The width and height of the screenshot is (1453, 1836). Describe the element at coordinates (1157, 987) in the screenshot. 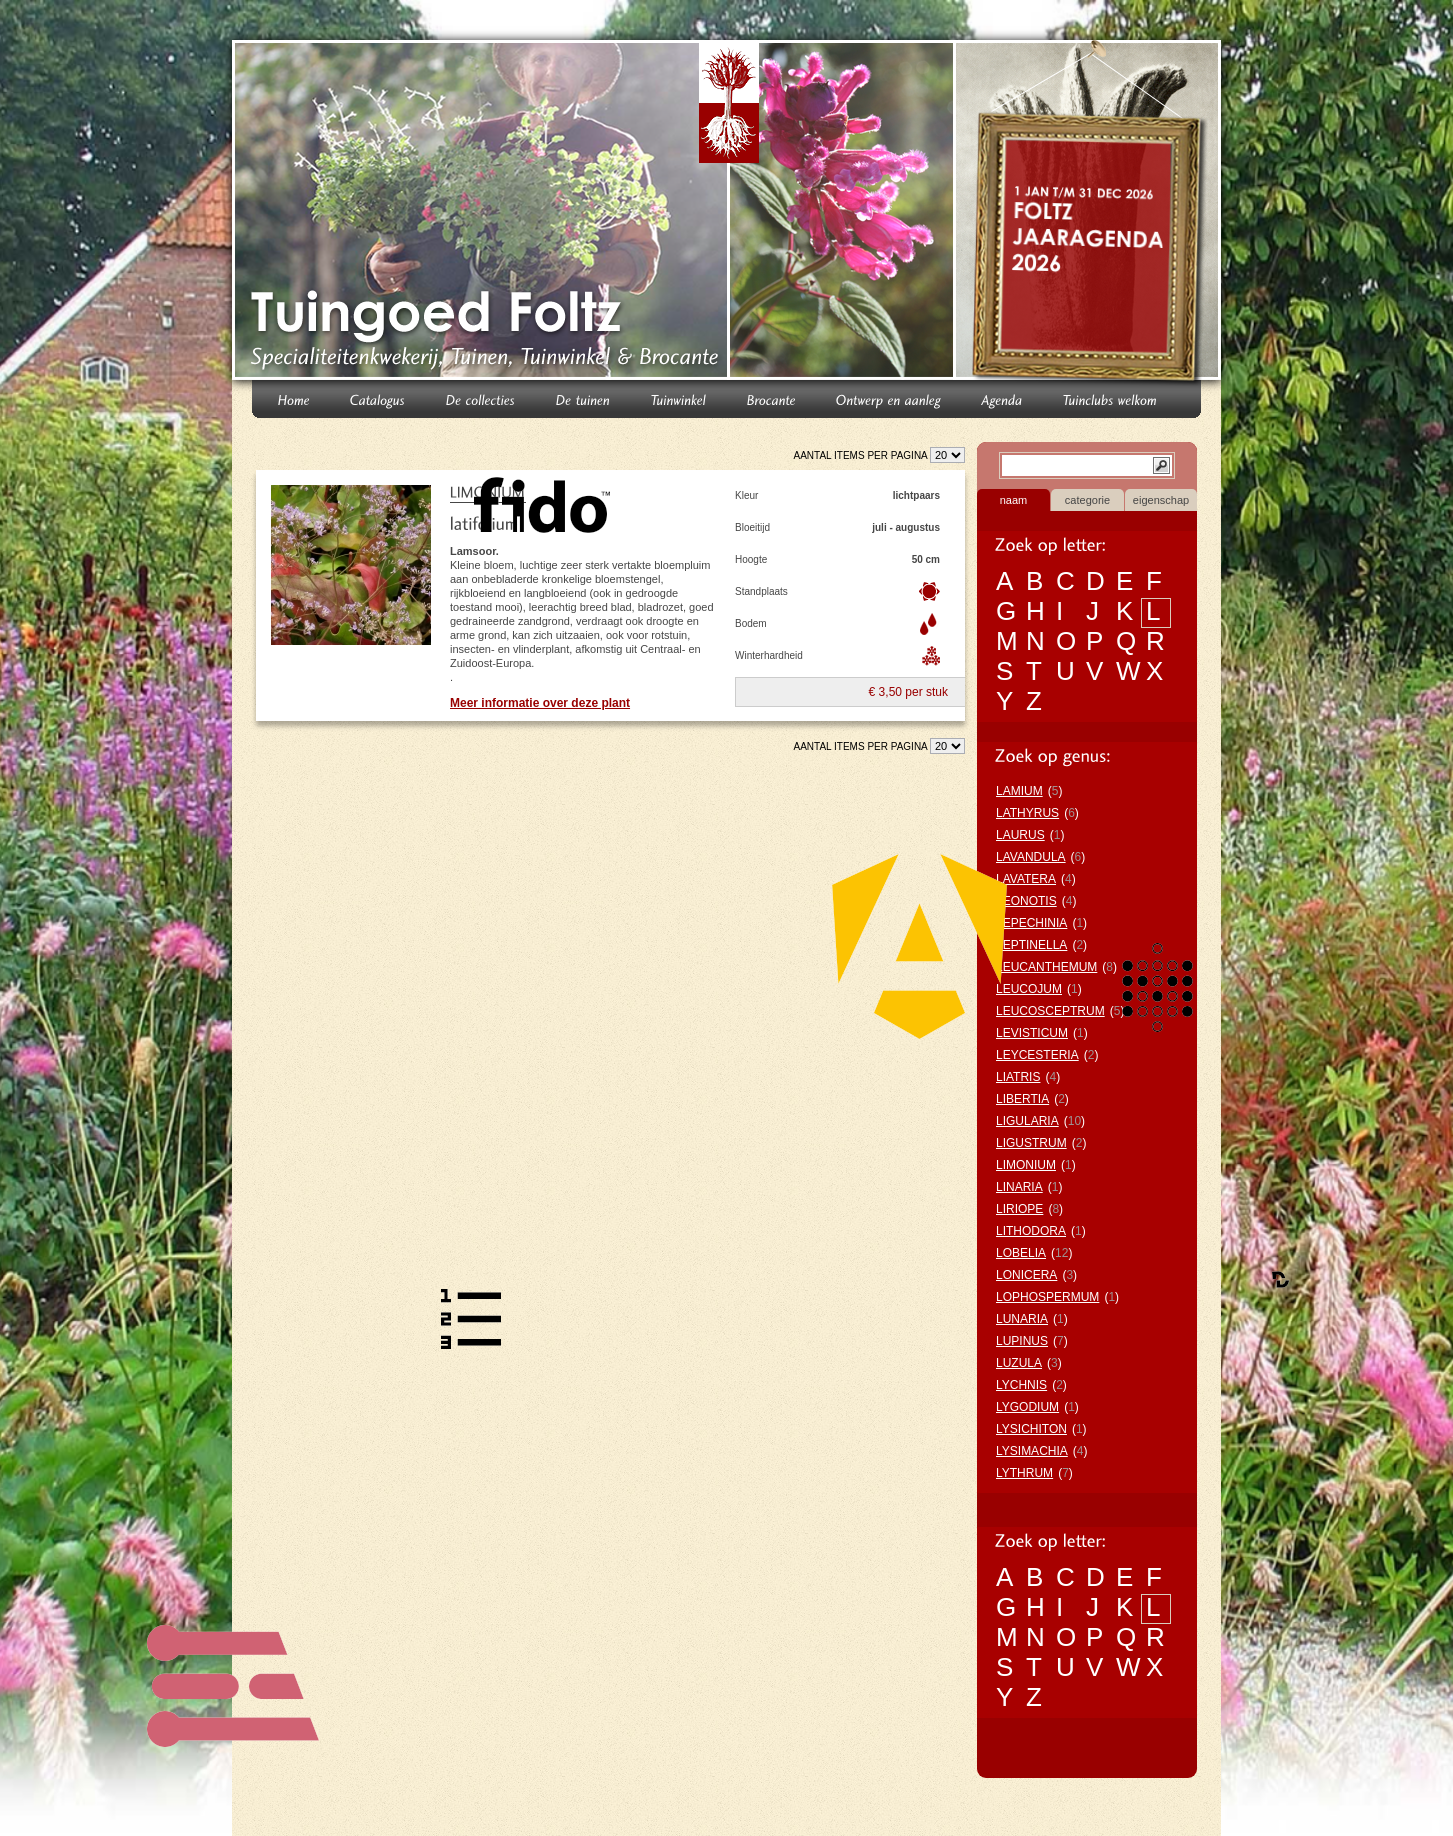

I see `open metabase analytics dashboard` at that location.